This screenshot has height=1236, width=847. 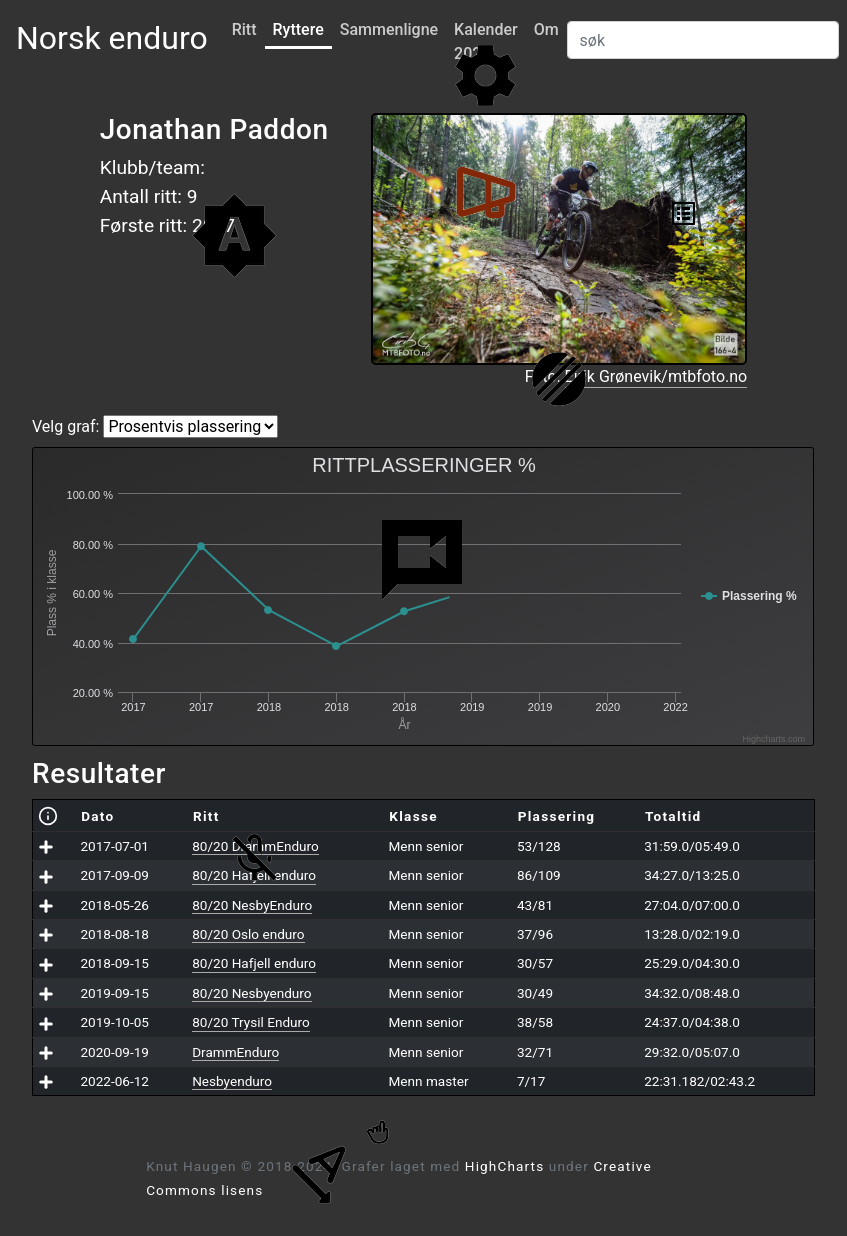 I want to click on enable automatic brightness adjustment, so click(x=234, y=235).